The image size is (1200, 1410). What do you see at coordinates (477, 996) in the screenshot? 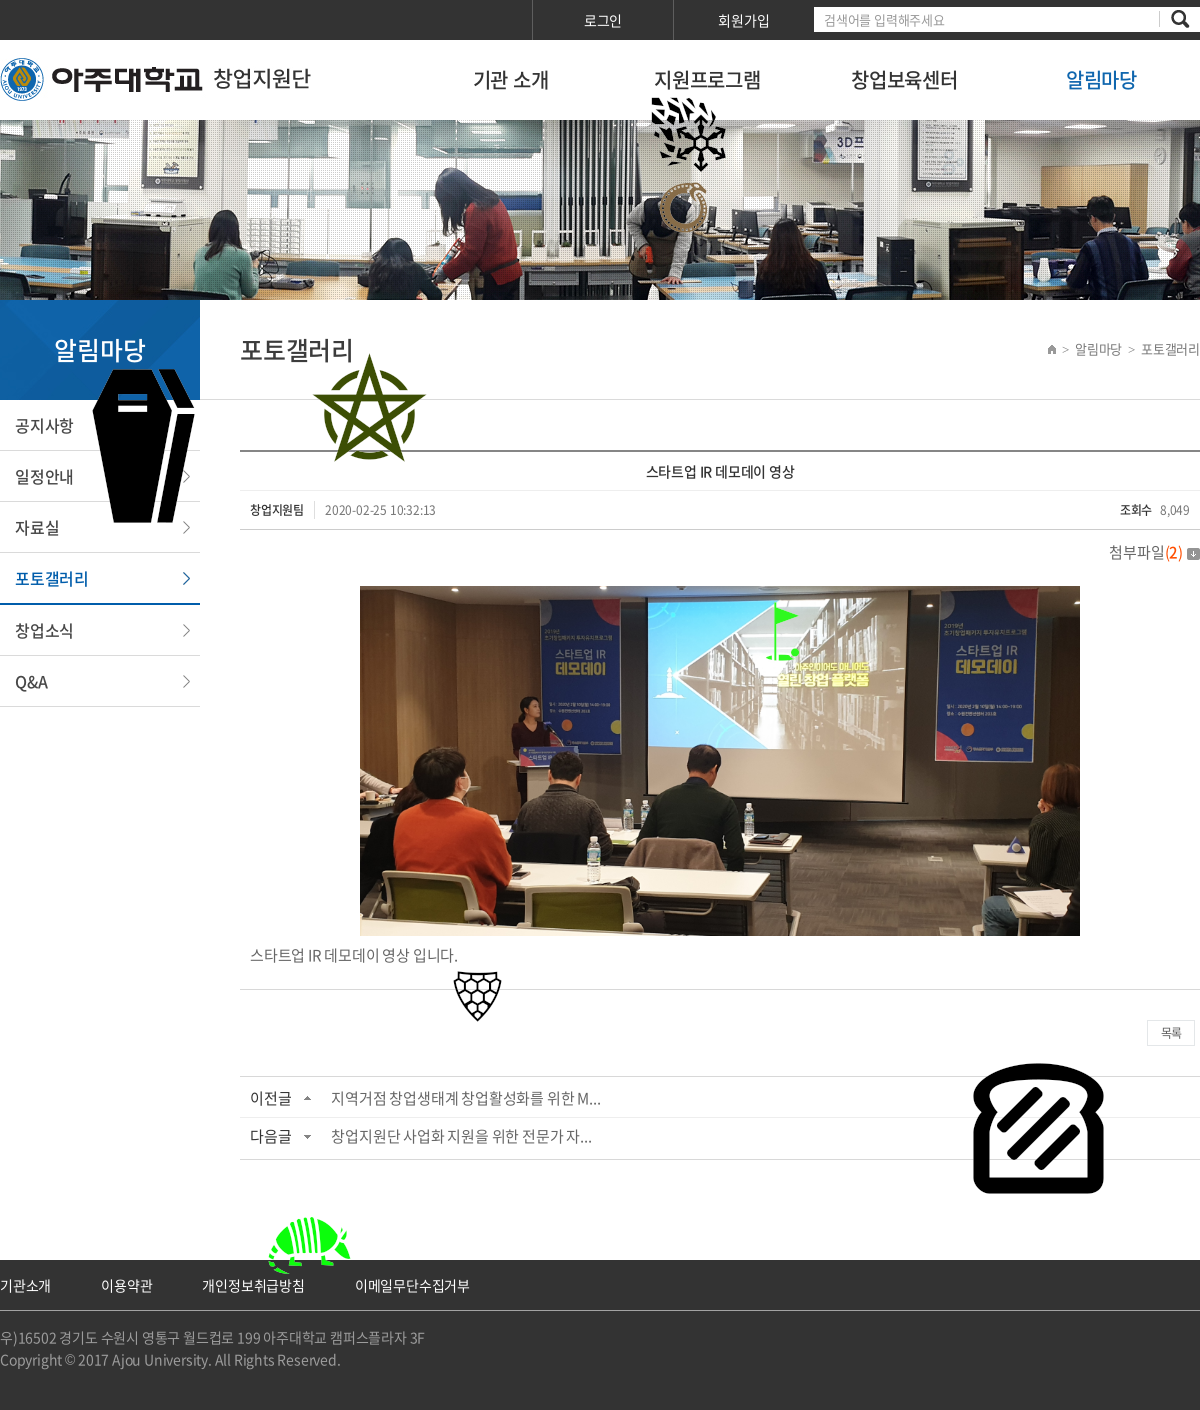
I see `equip or select a defensive shield item` at bounding box center [477, 996].